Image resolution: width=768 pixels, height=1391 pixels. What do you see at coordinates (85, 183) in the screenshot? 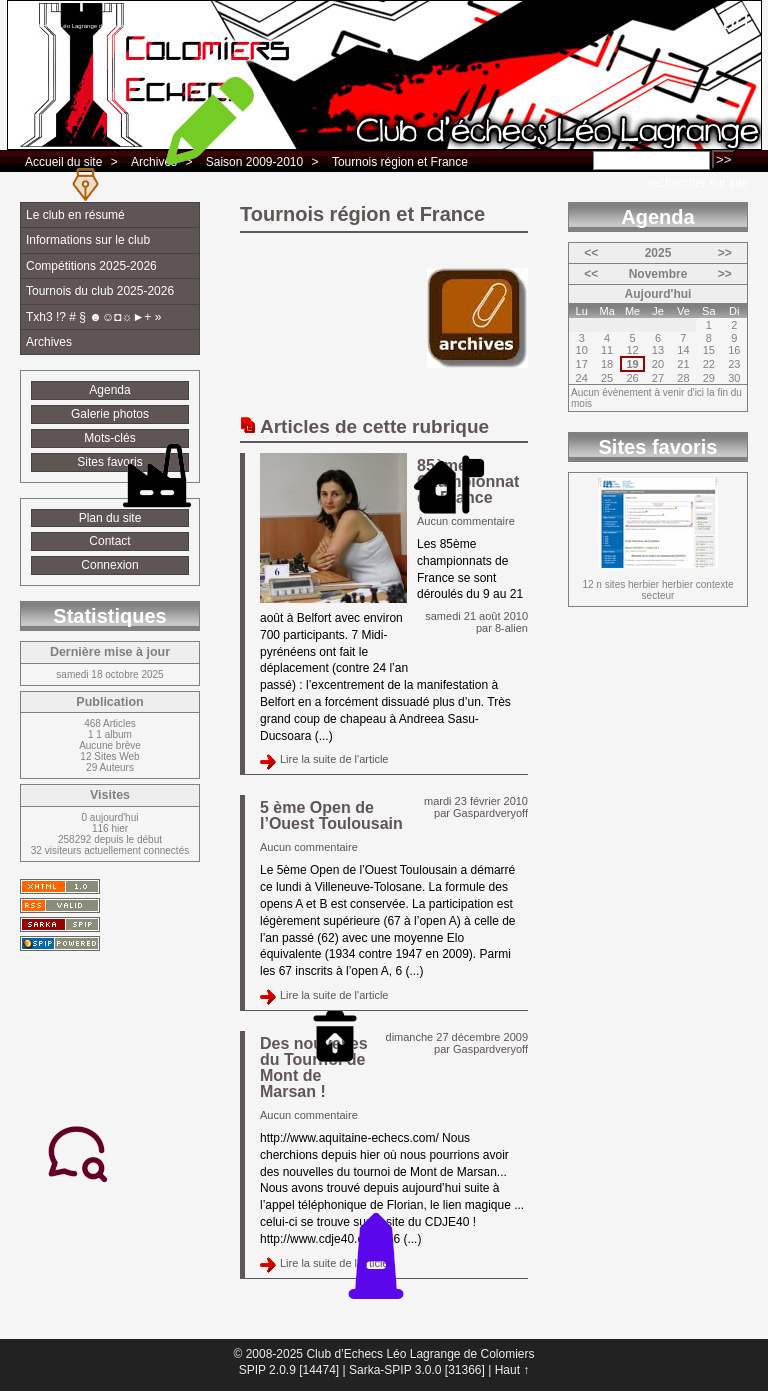
I see `access drawing or illustration tools` at bounding box center [85, 183].